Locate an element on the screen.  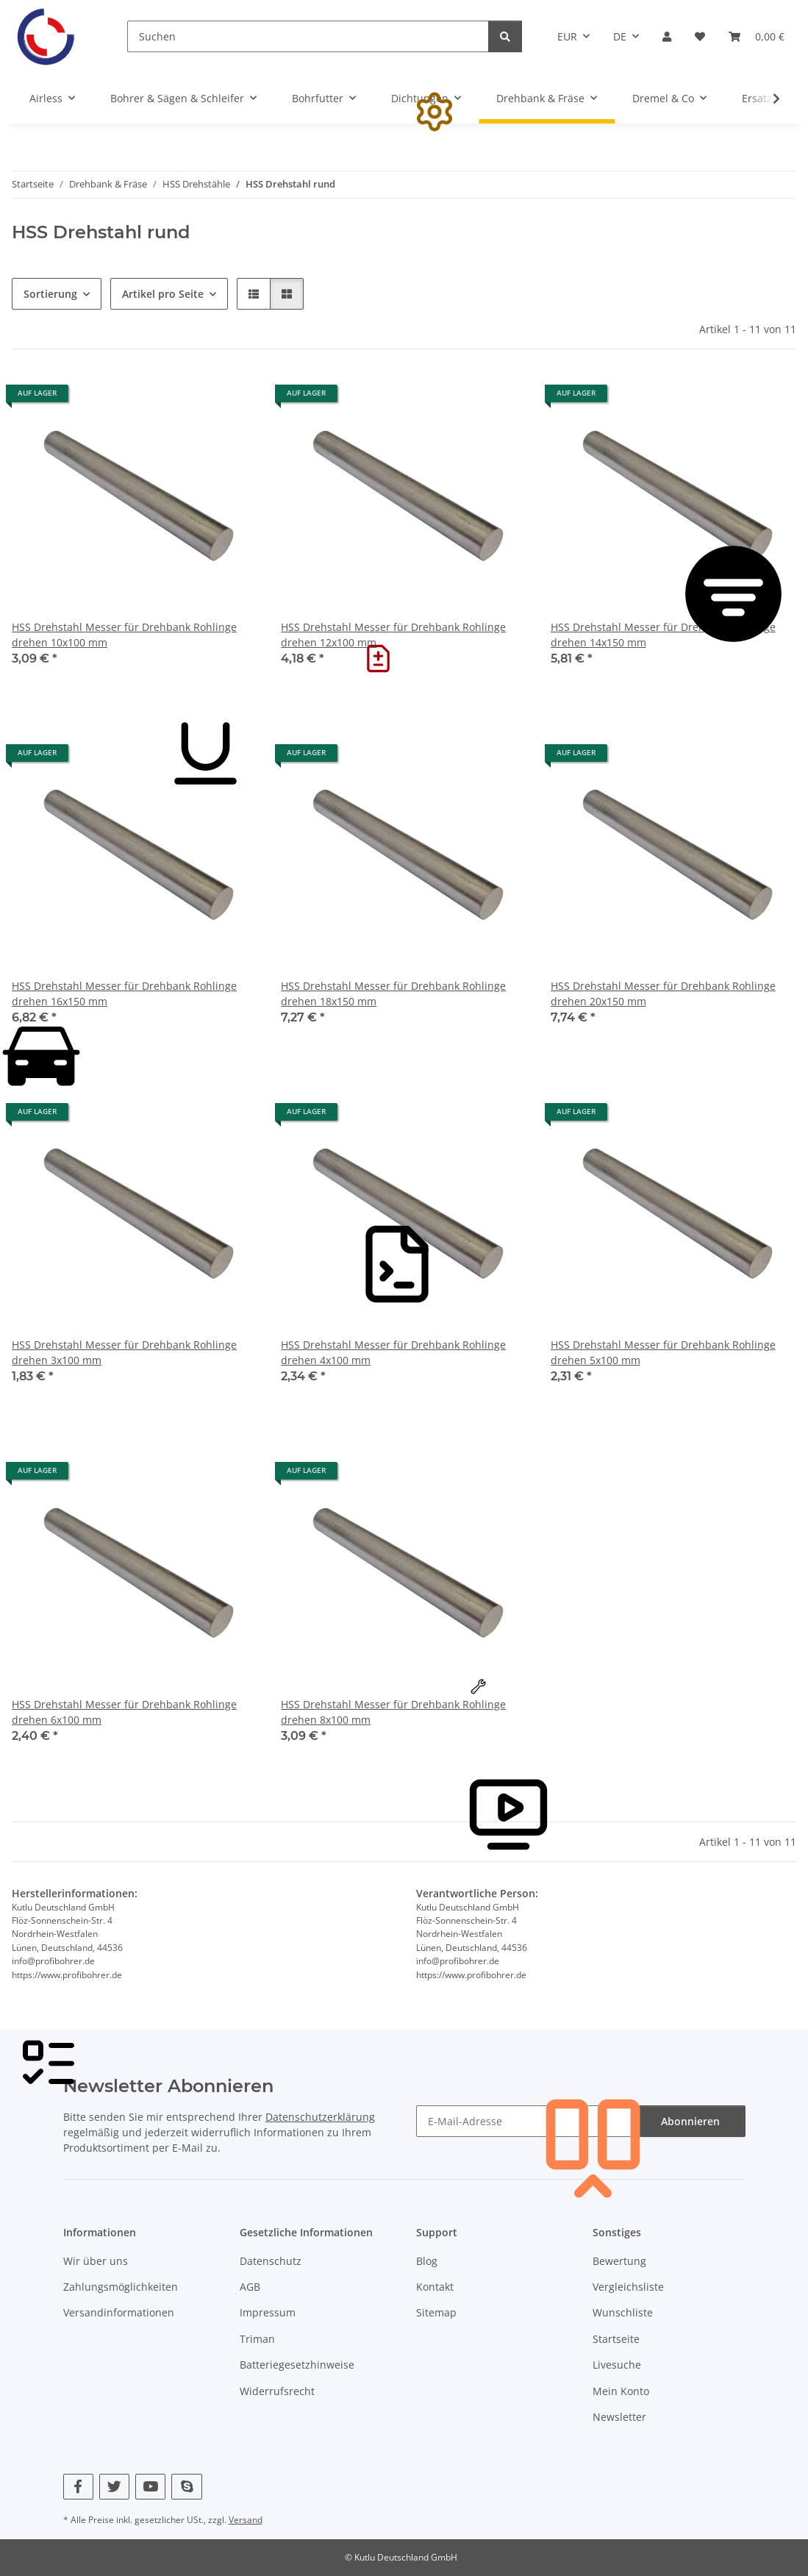
apply underline formatting to selected text is located at coordinates (205, 753).